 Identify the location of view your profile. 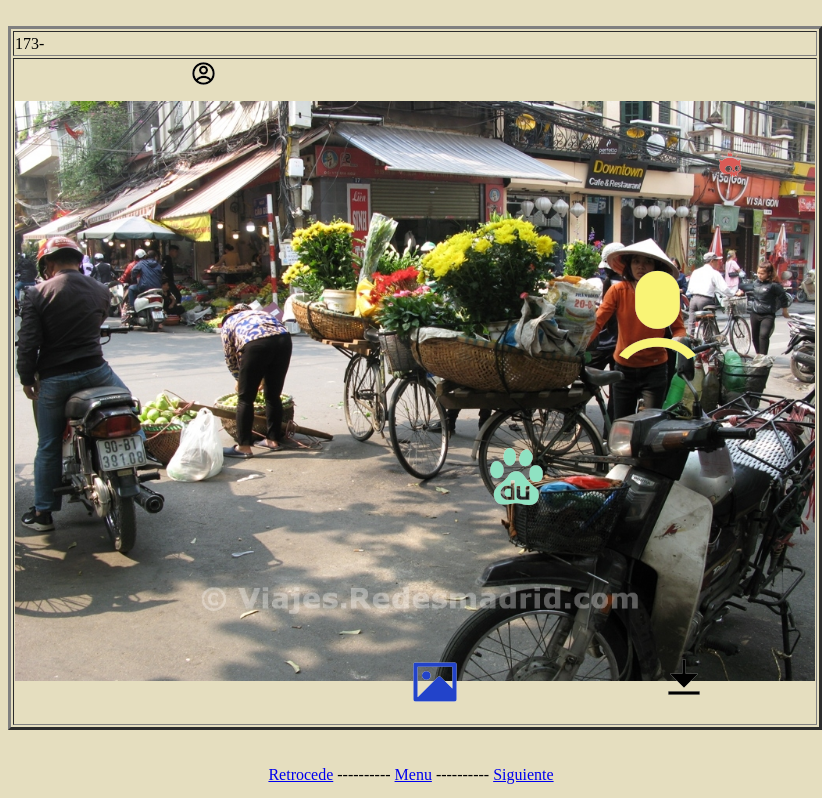
(657, 315).